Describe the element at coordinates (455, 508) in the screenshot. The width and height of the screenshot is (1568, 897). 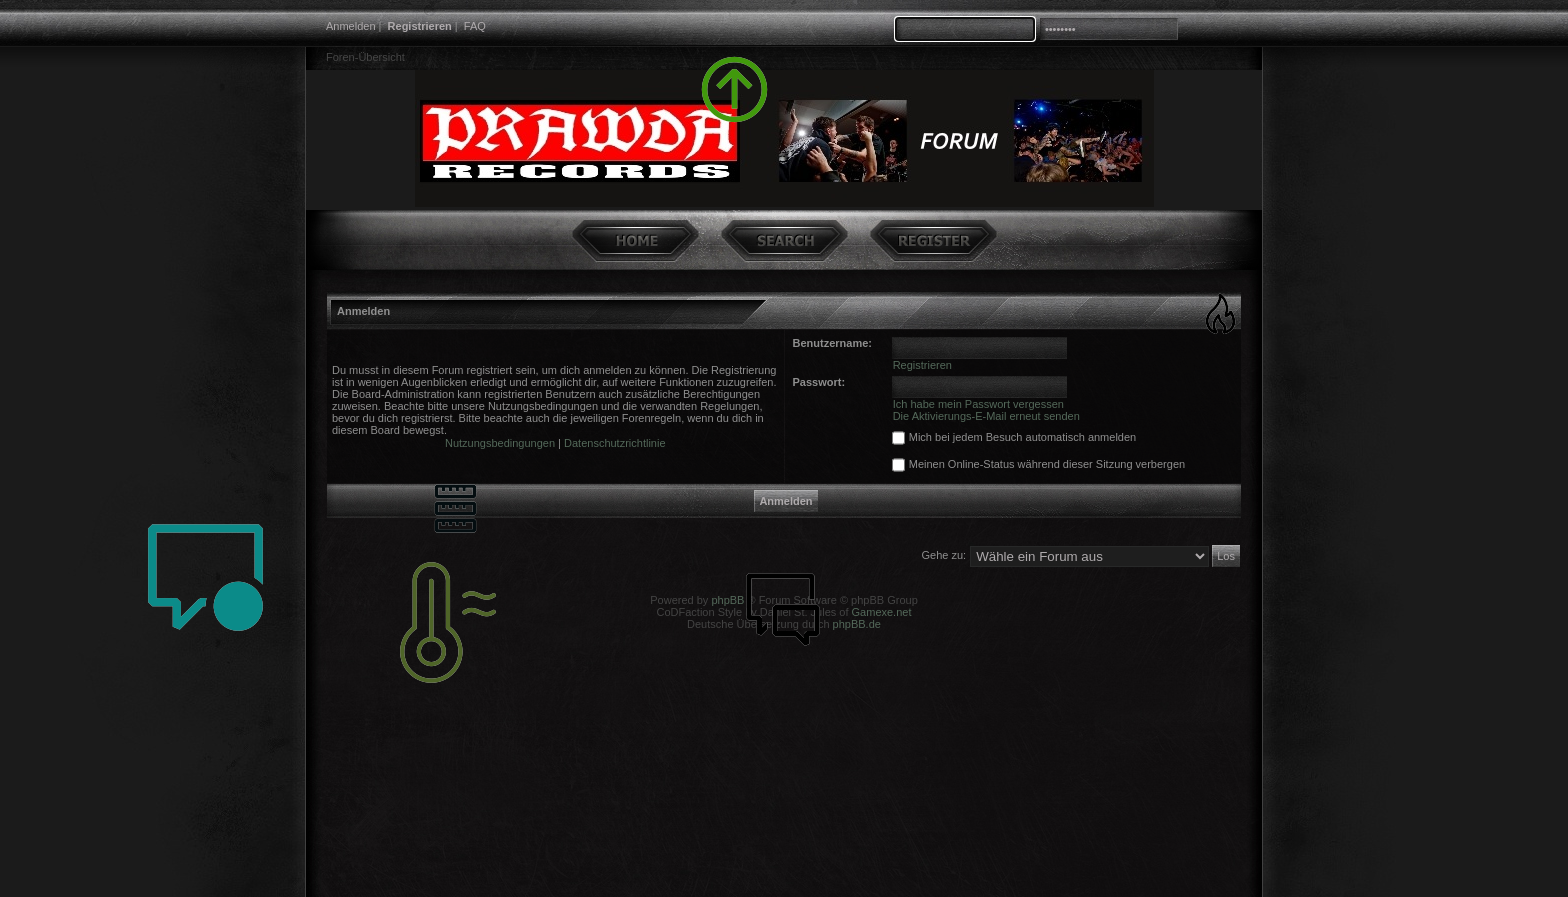
I see `access server settings or configuration` at that location.